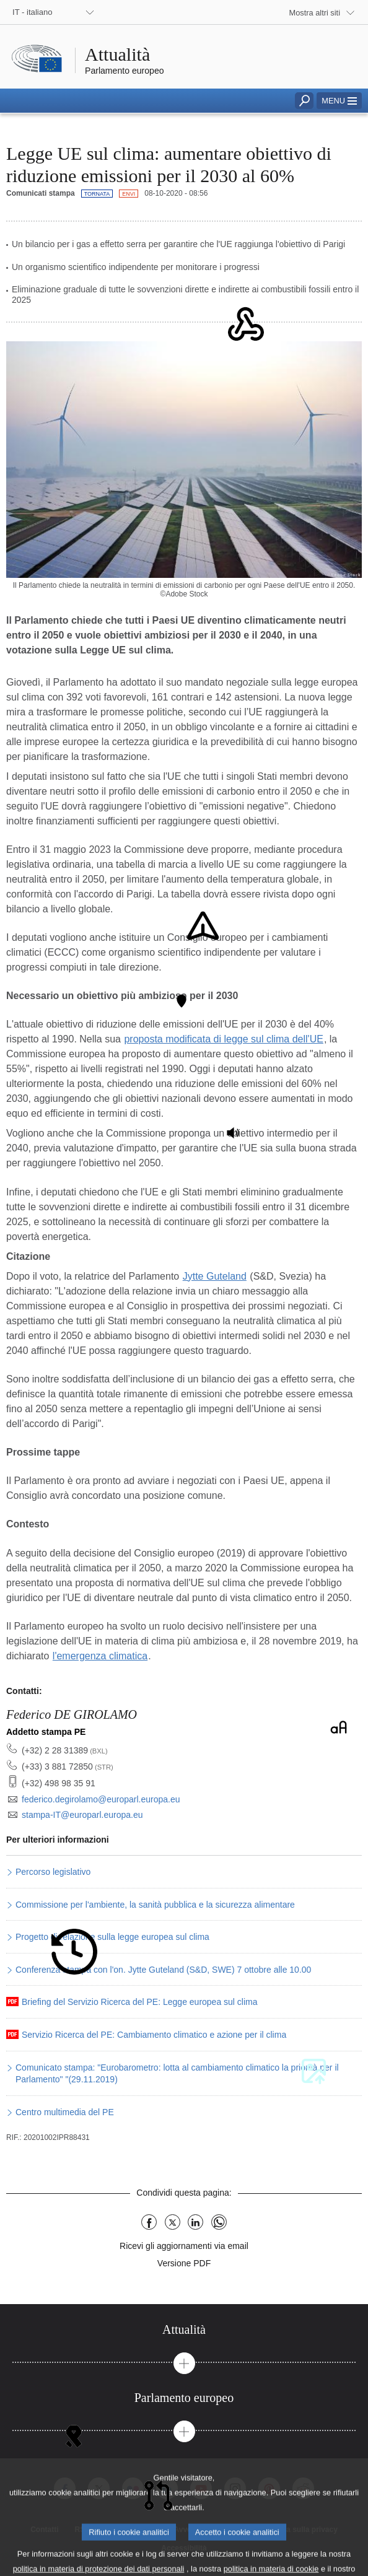 This screenshot has height=2576, width=368. Describe the element at coordinates (246, 324) in the screenshot. I see `configure webhook integrations` at that location.